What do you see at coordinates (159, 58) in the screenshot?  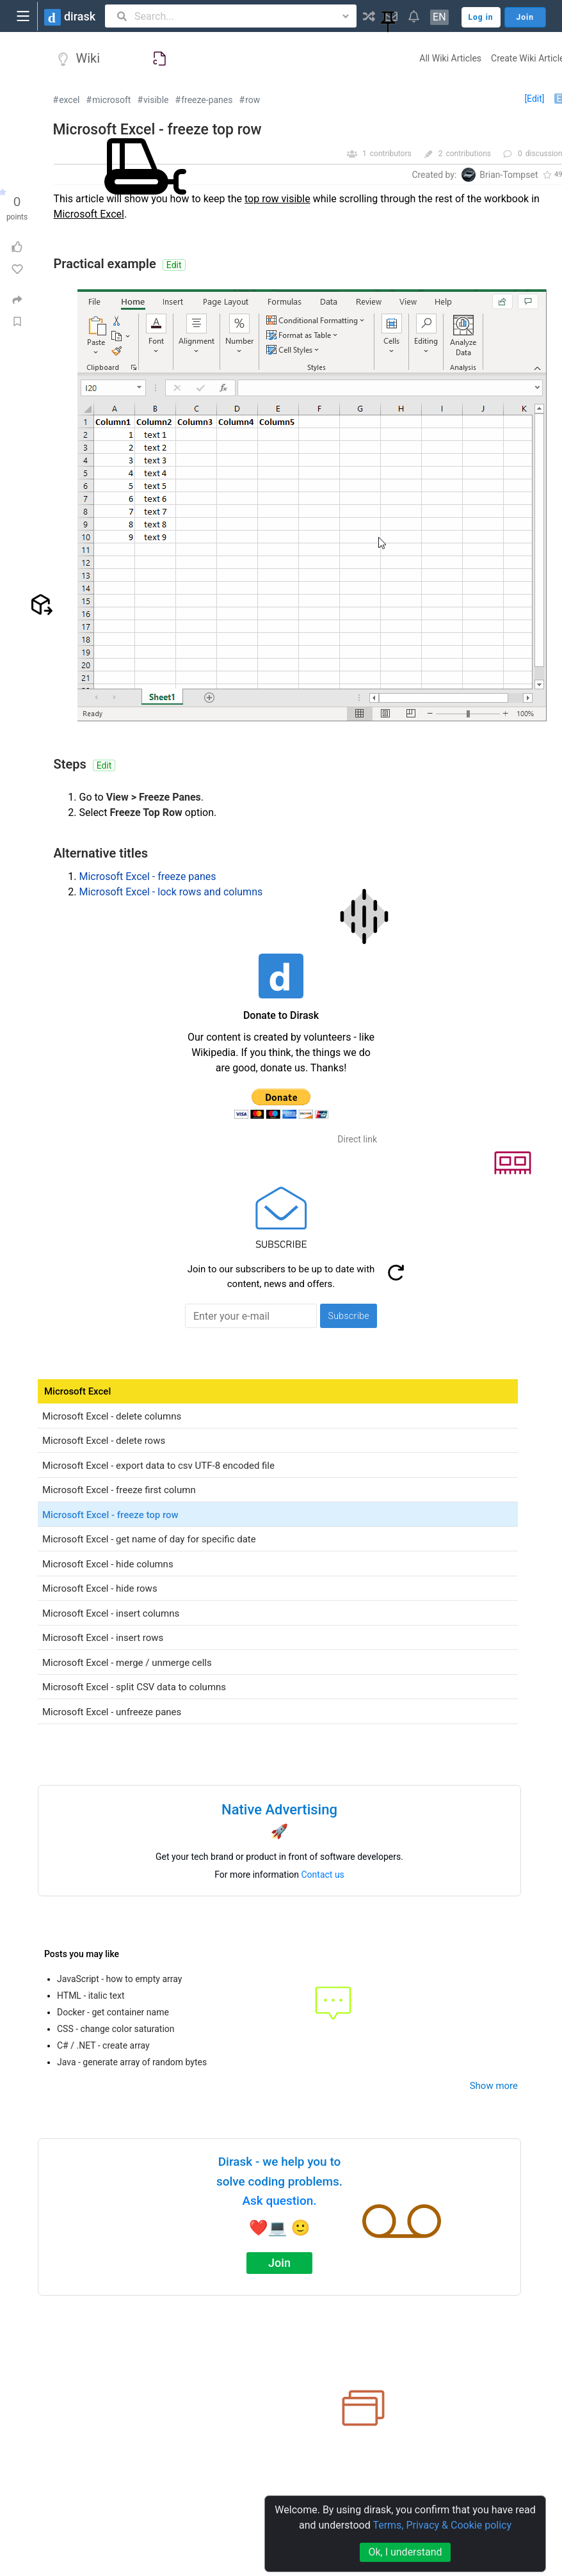 I see `open a C programming language file` at bounding box center [159, 58].